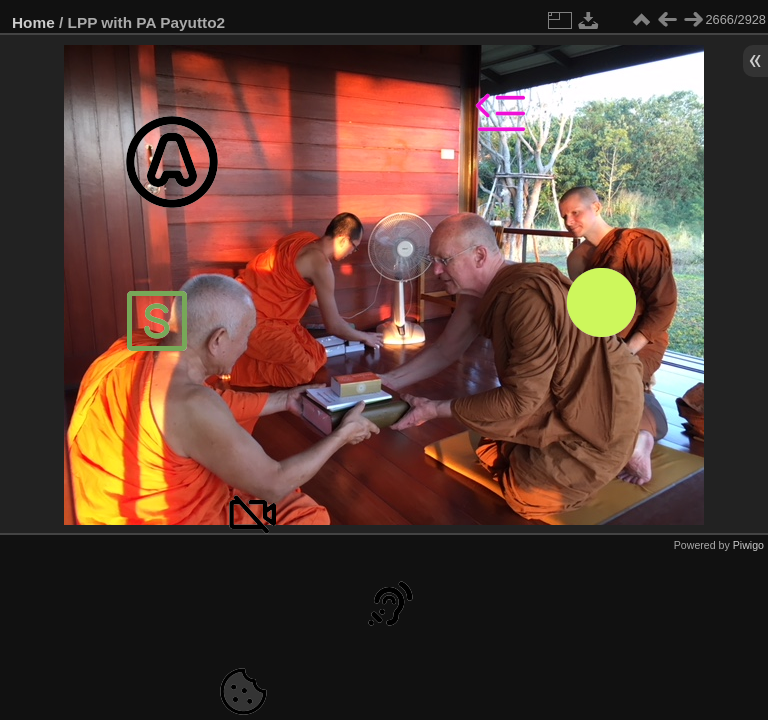 The height and width of the screenshot is (720, 768). Describe the element at coordinates (251, 514) in the screenshot. I see `turn off camera or disable video` at that location.